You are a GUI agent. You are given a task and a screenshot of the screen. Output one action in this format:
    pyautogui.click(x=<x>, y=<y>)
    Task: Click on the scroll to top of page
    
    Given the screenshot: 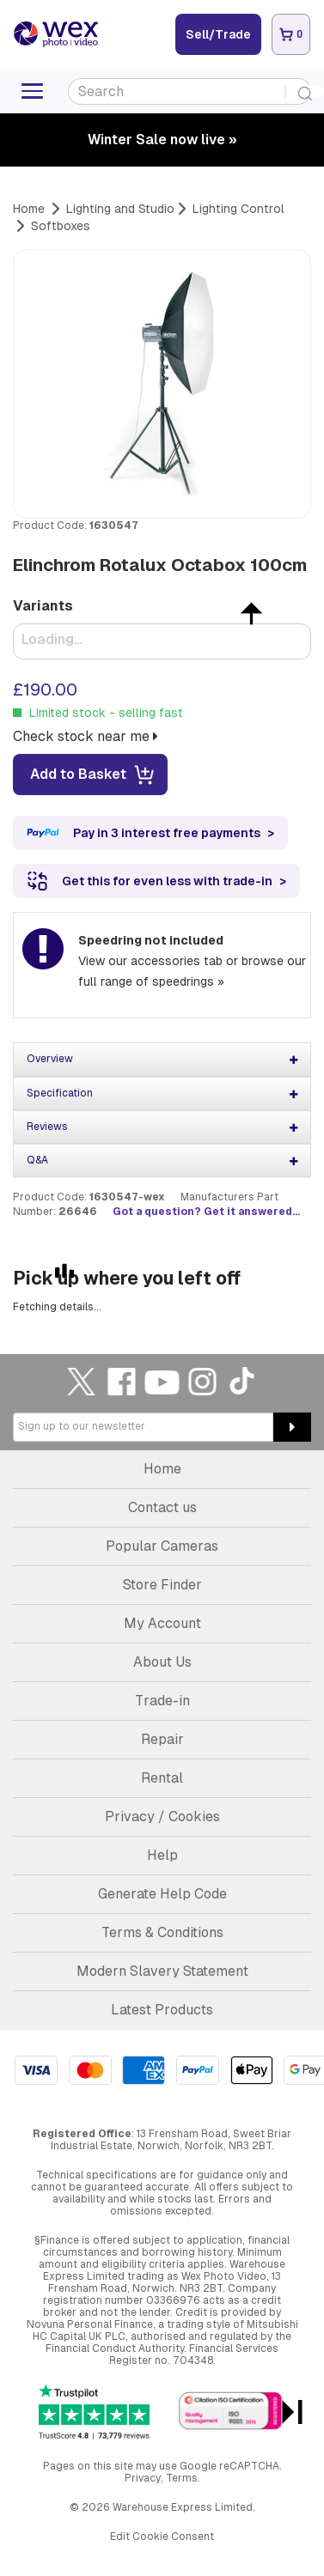 What is the action you would take?
    pyautogui.click(x=251, y=613)
    